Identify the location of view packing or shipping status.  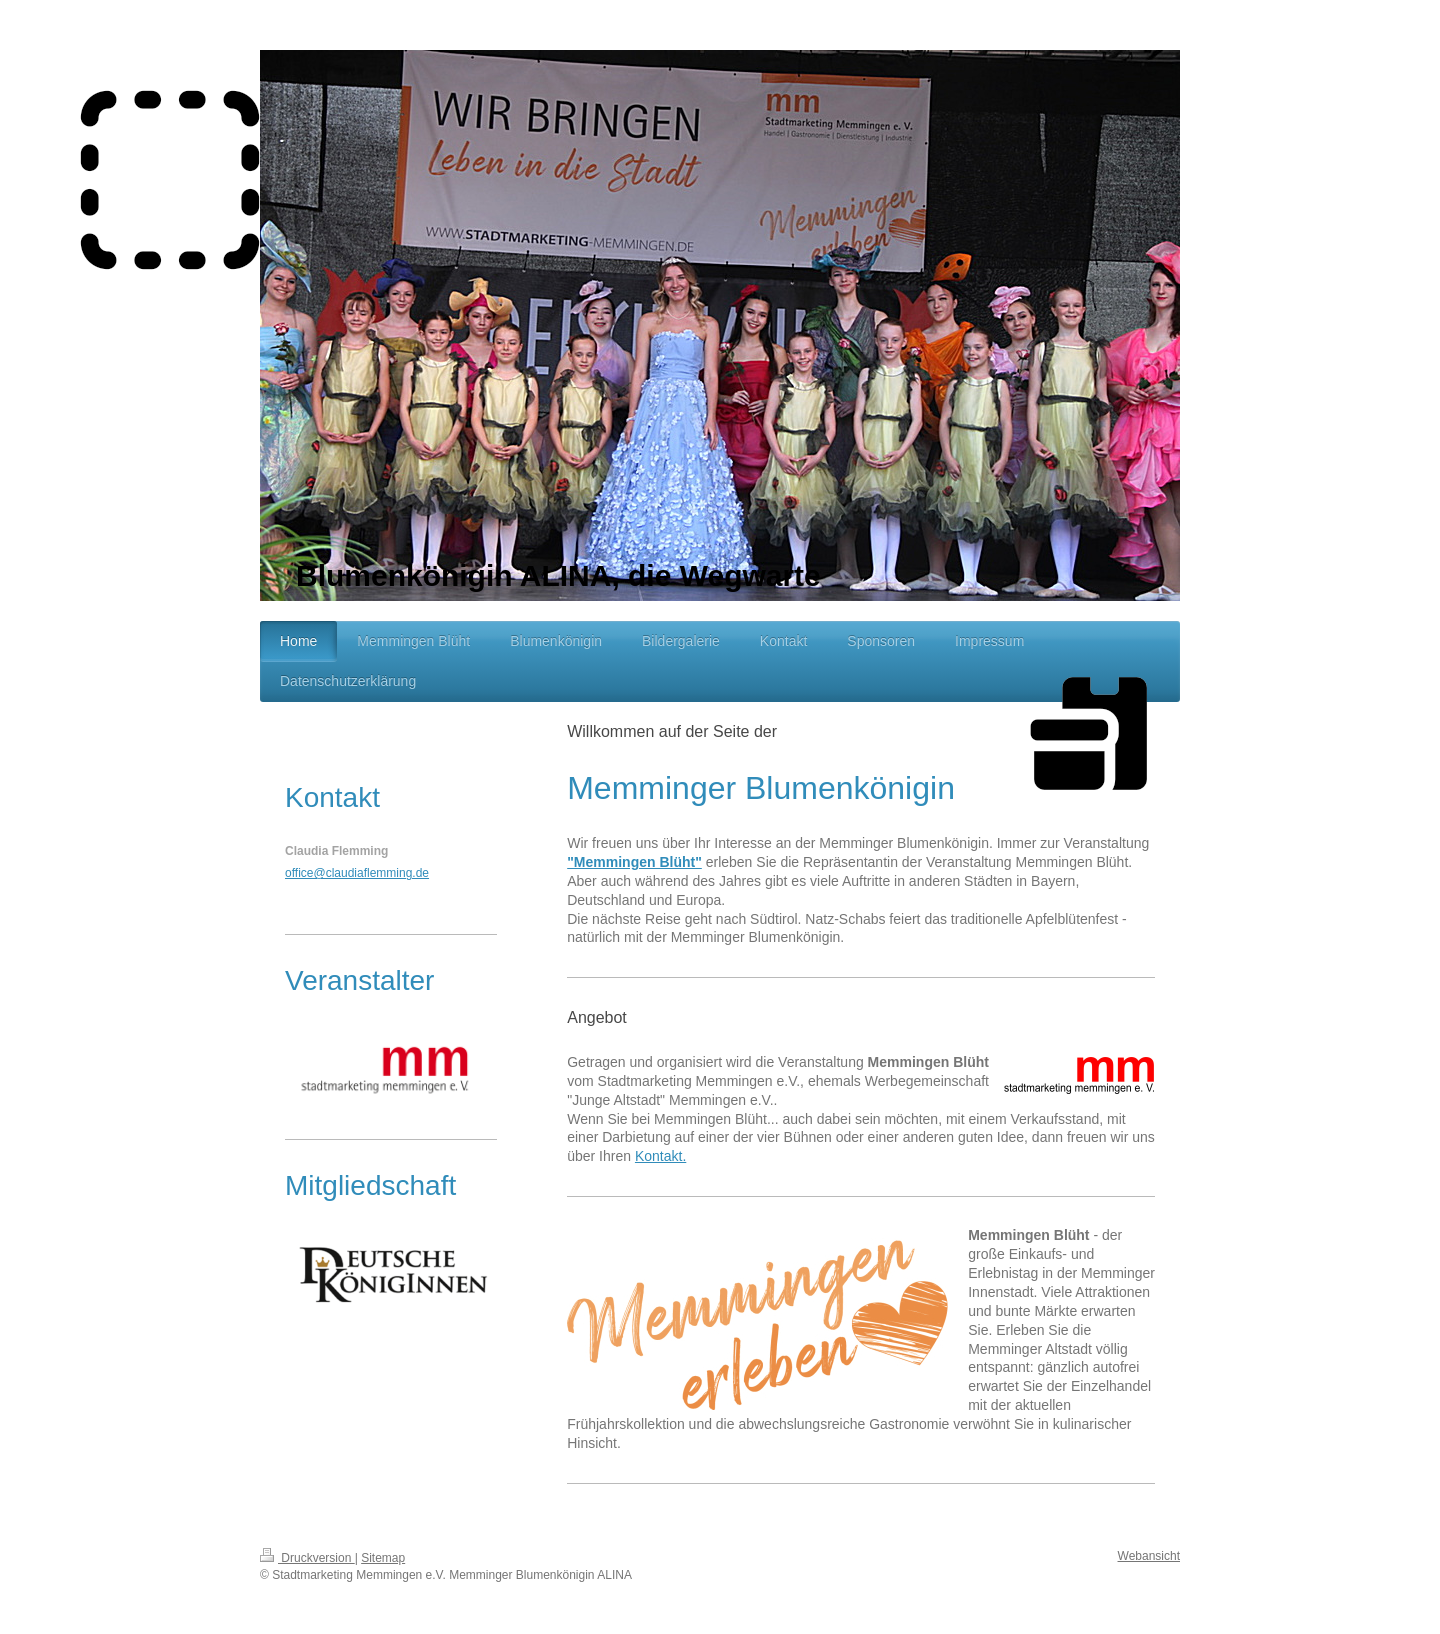
(1090, 733).